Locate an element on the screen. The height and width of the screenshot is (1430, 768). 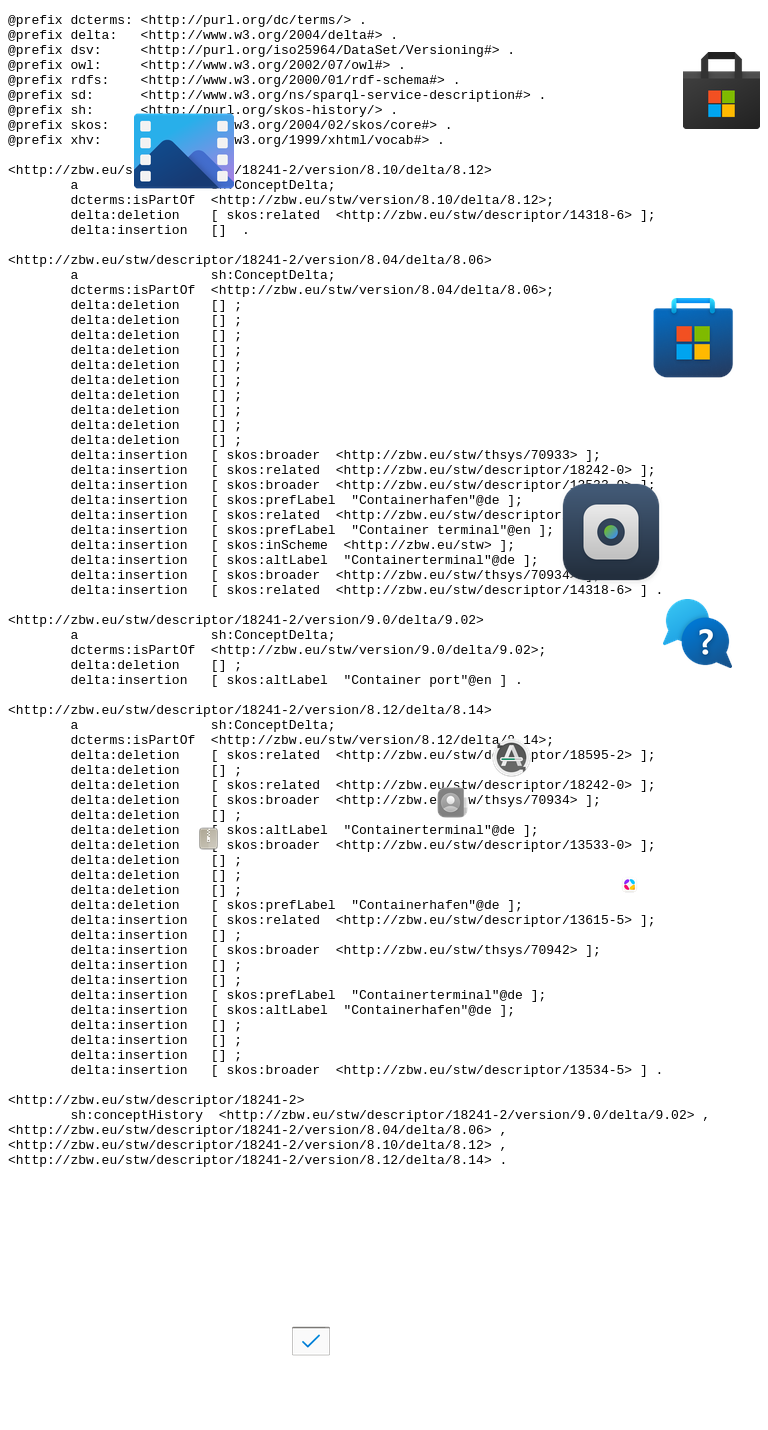
open the Microsoft Store app is located at coordinates (693, 339).